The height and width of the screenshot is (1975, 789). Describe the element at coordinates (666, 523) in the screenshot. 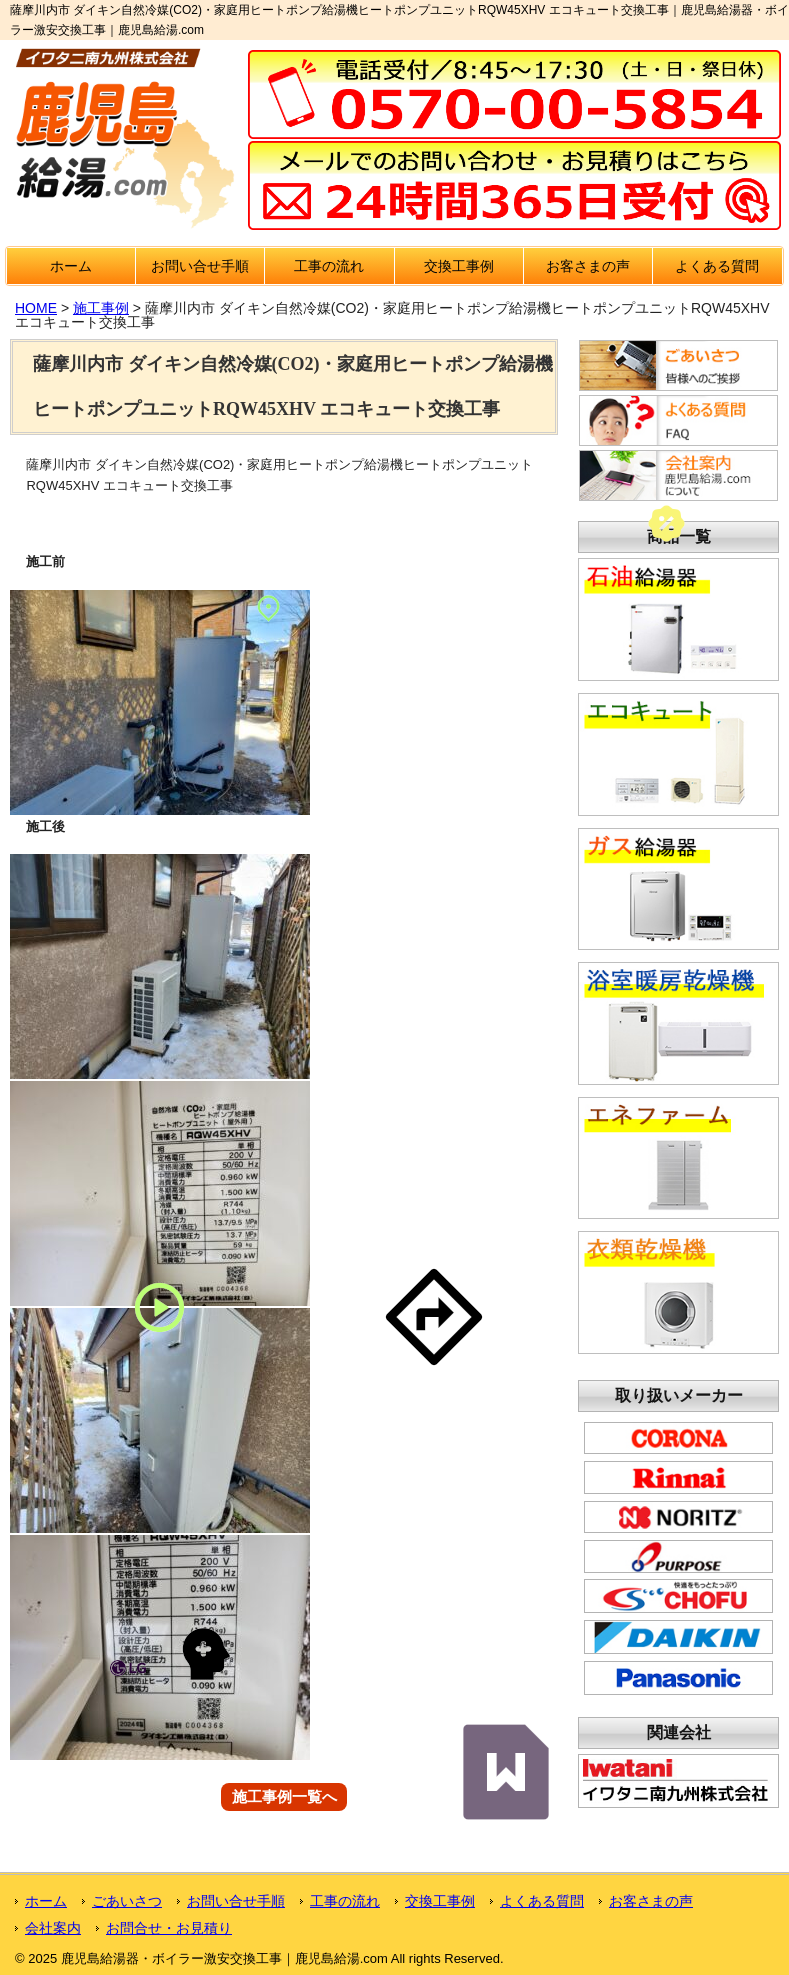

I see `view available discounts or promotions` at that location.